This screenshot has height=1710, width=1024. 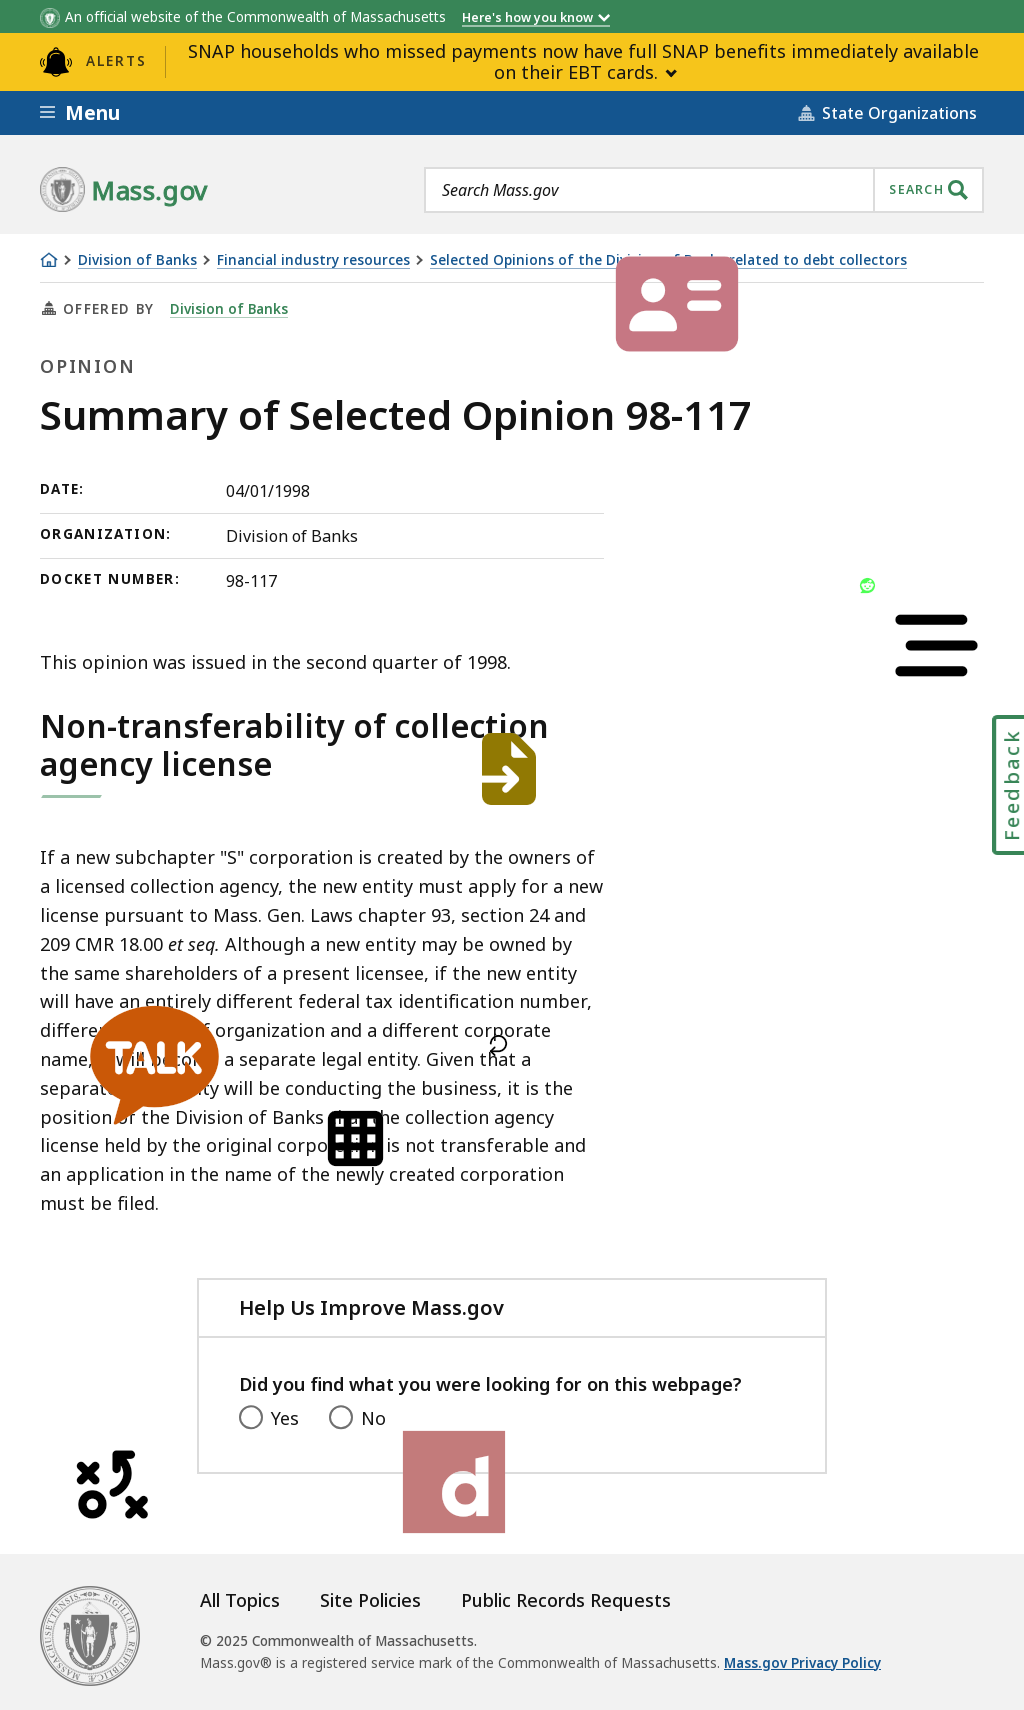 I want to click on view data in grid or table format, so click(x=355, y=1138).